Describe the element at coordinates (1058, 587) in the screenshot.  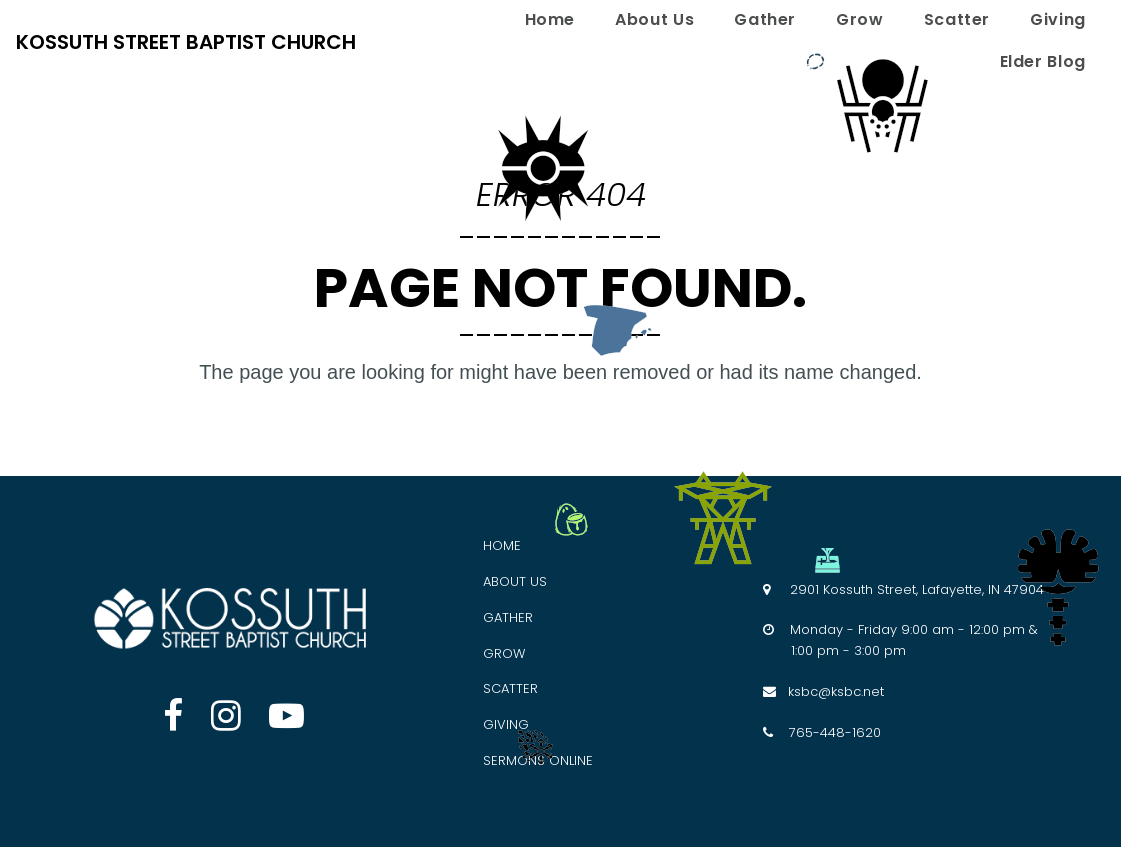
I see `access neuroscience or brain-related content` at that location.